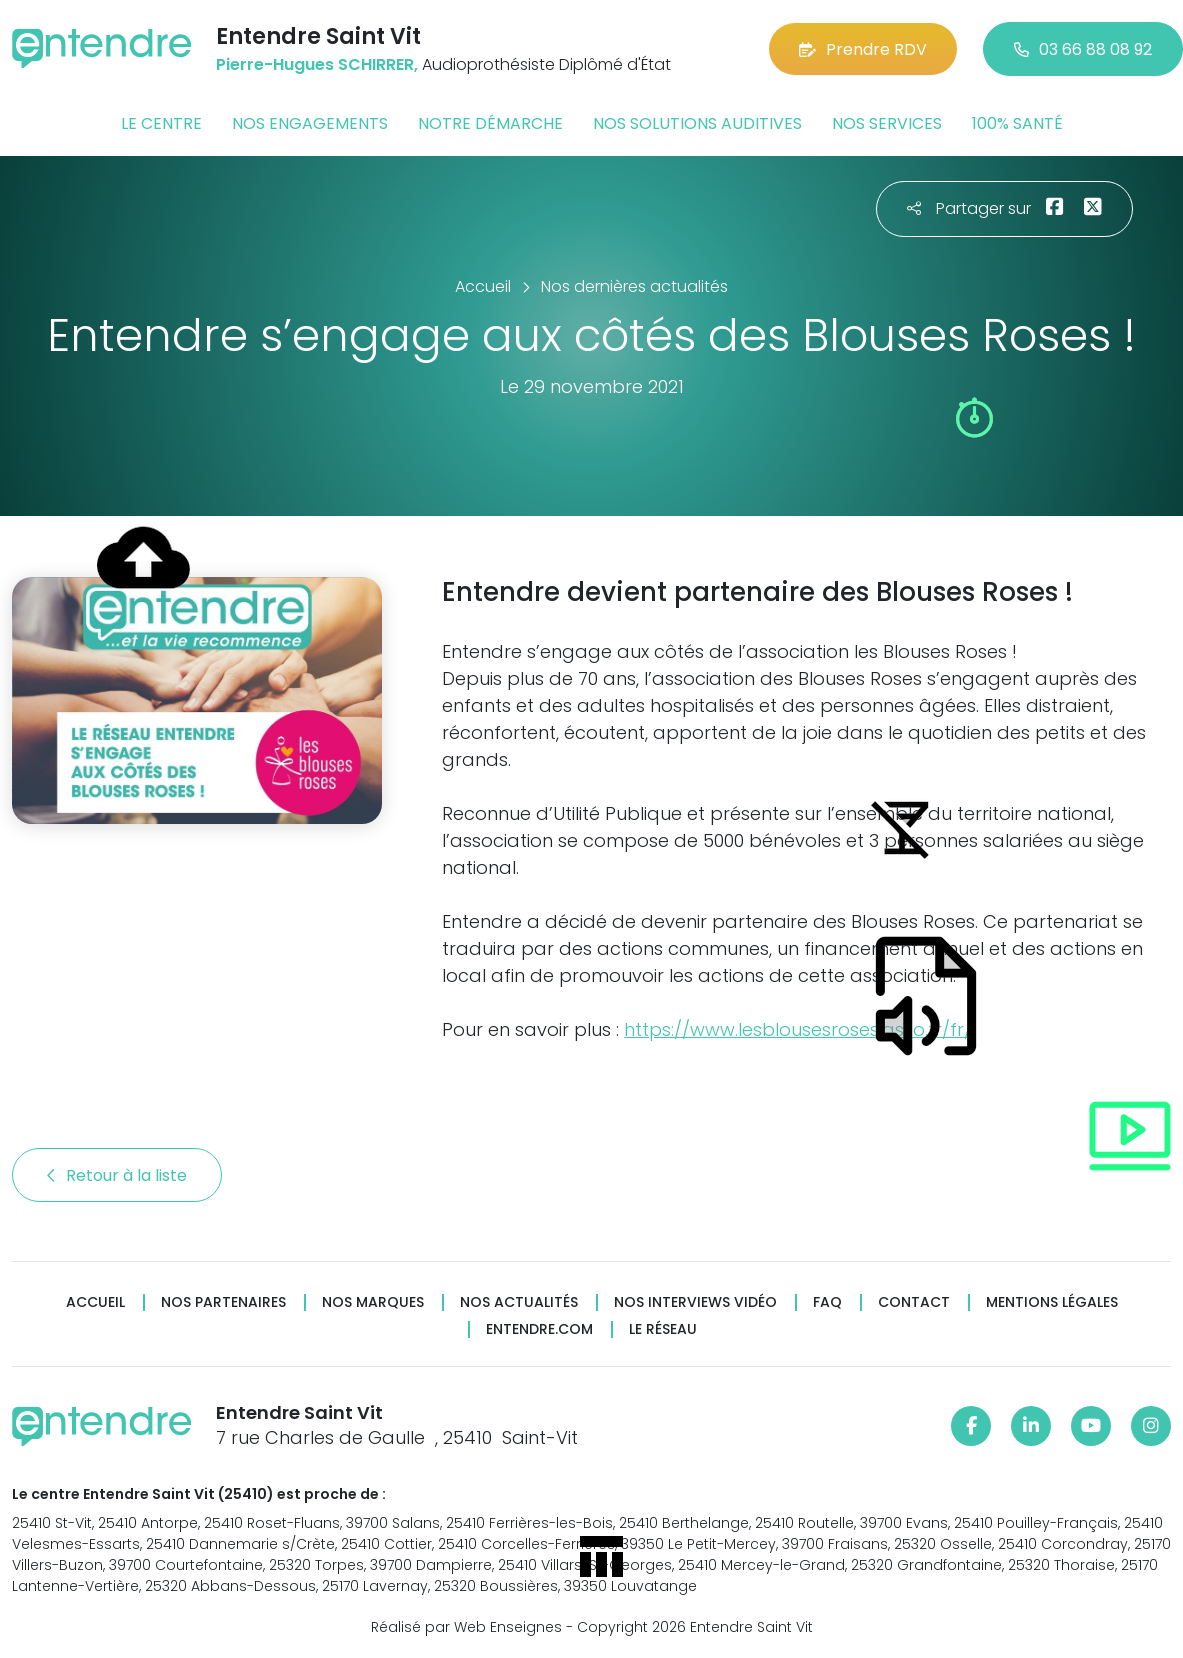  What do you see at coordinates (902, 828) in the screenshot?
I see `indicates alcohol-free zone or no drinks allowed` at bounding box center [902, 828].